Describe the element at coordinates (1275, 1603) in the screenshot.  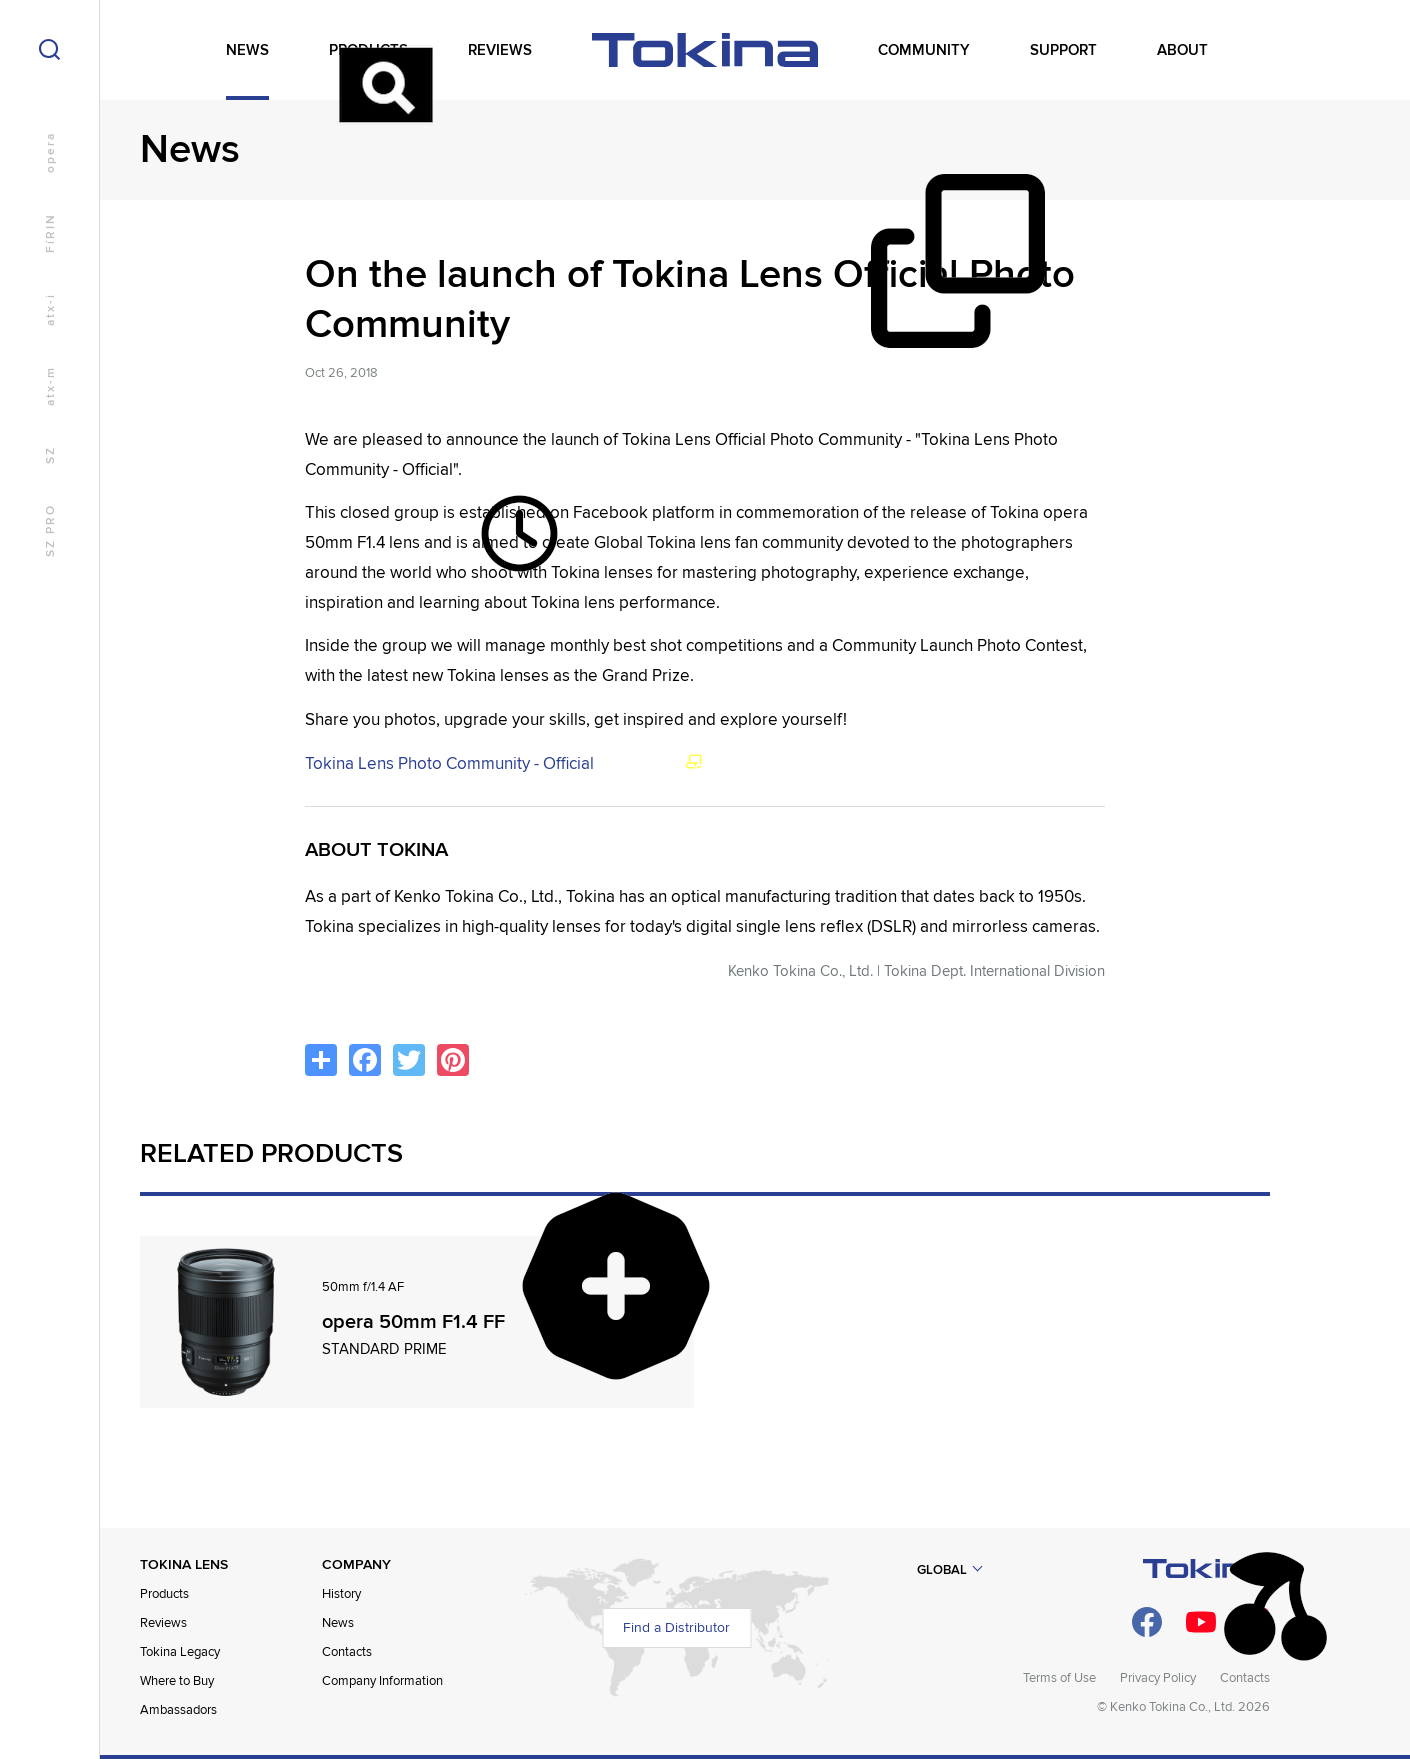
I see `indicates fruit or food category` at that location.